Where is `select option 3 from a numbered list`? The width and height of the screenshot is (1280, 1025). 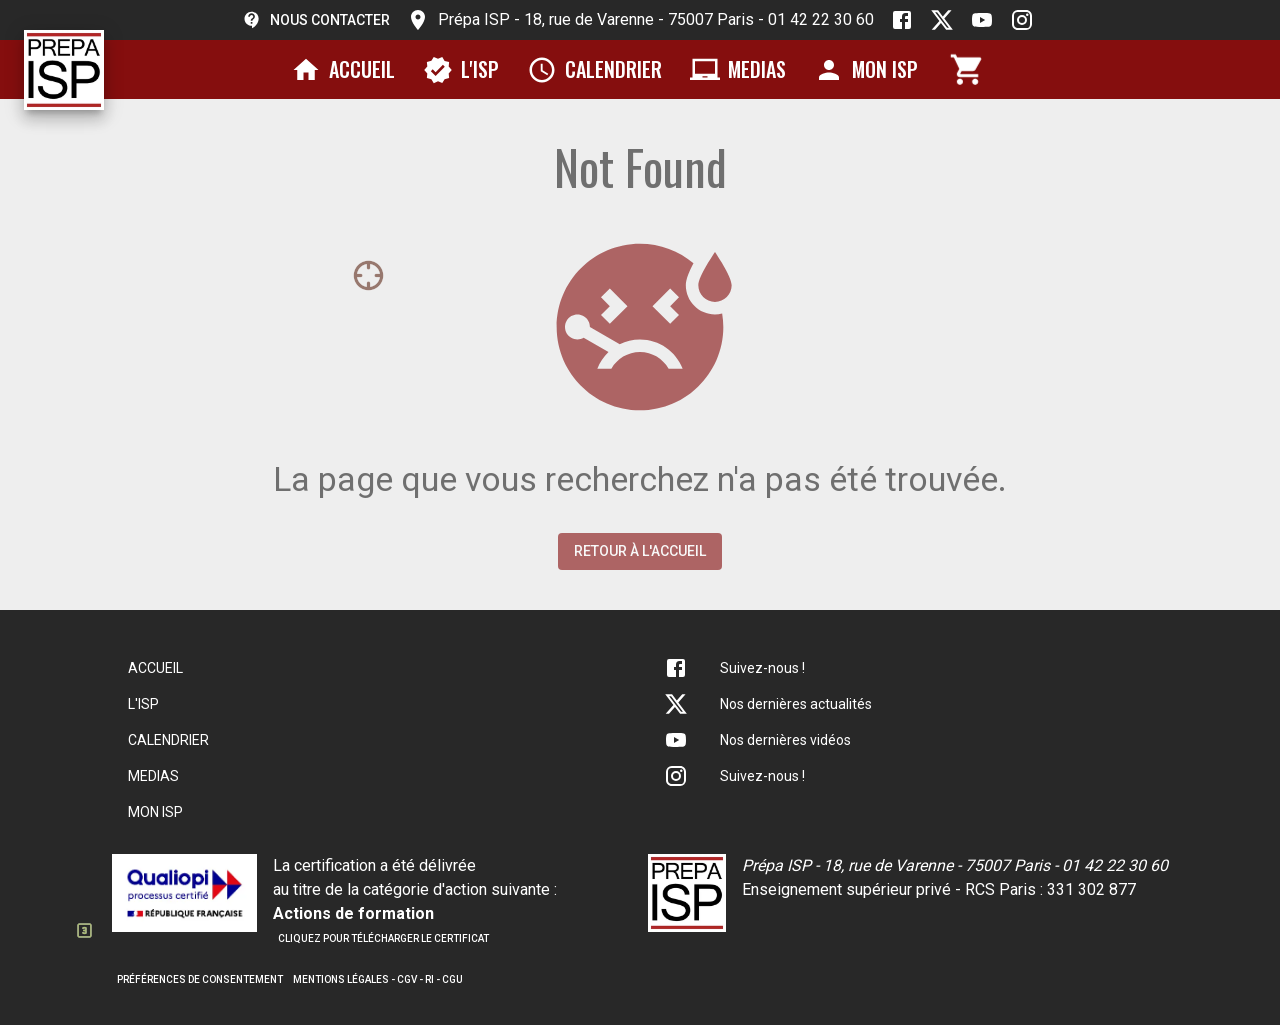 select option 3 from a numbered list is located at coordinates (84, 930).